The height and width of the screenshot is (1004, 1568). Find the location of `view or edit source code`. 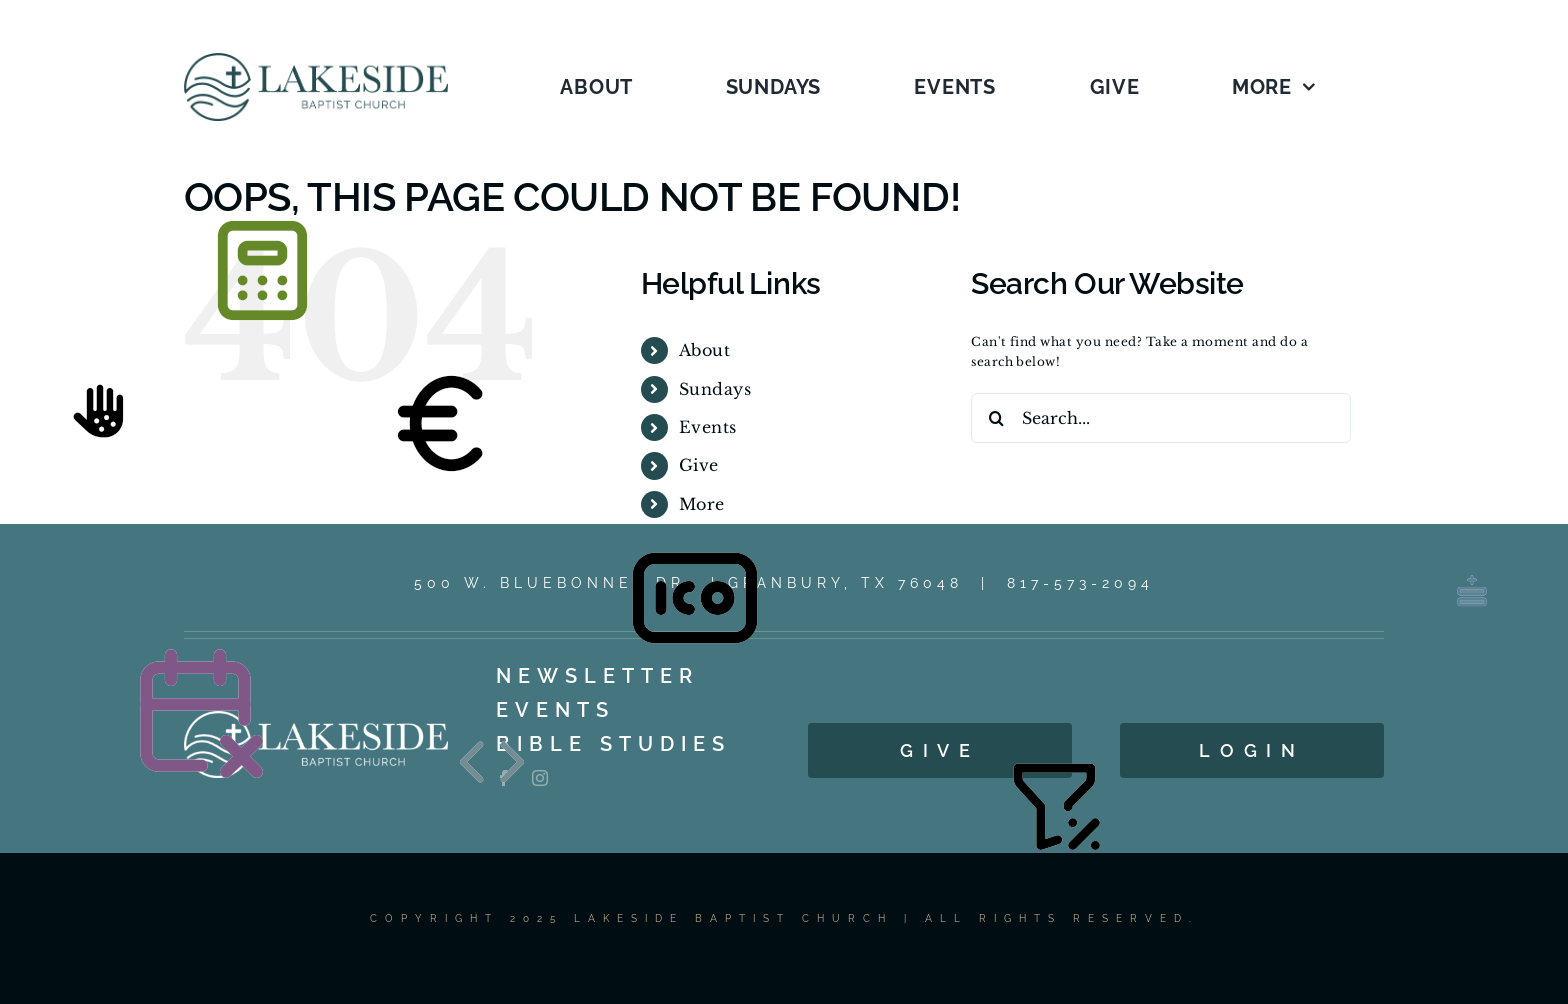

view or edit source code is located at coordinates (492, 762).